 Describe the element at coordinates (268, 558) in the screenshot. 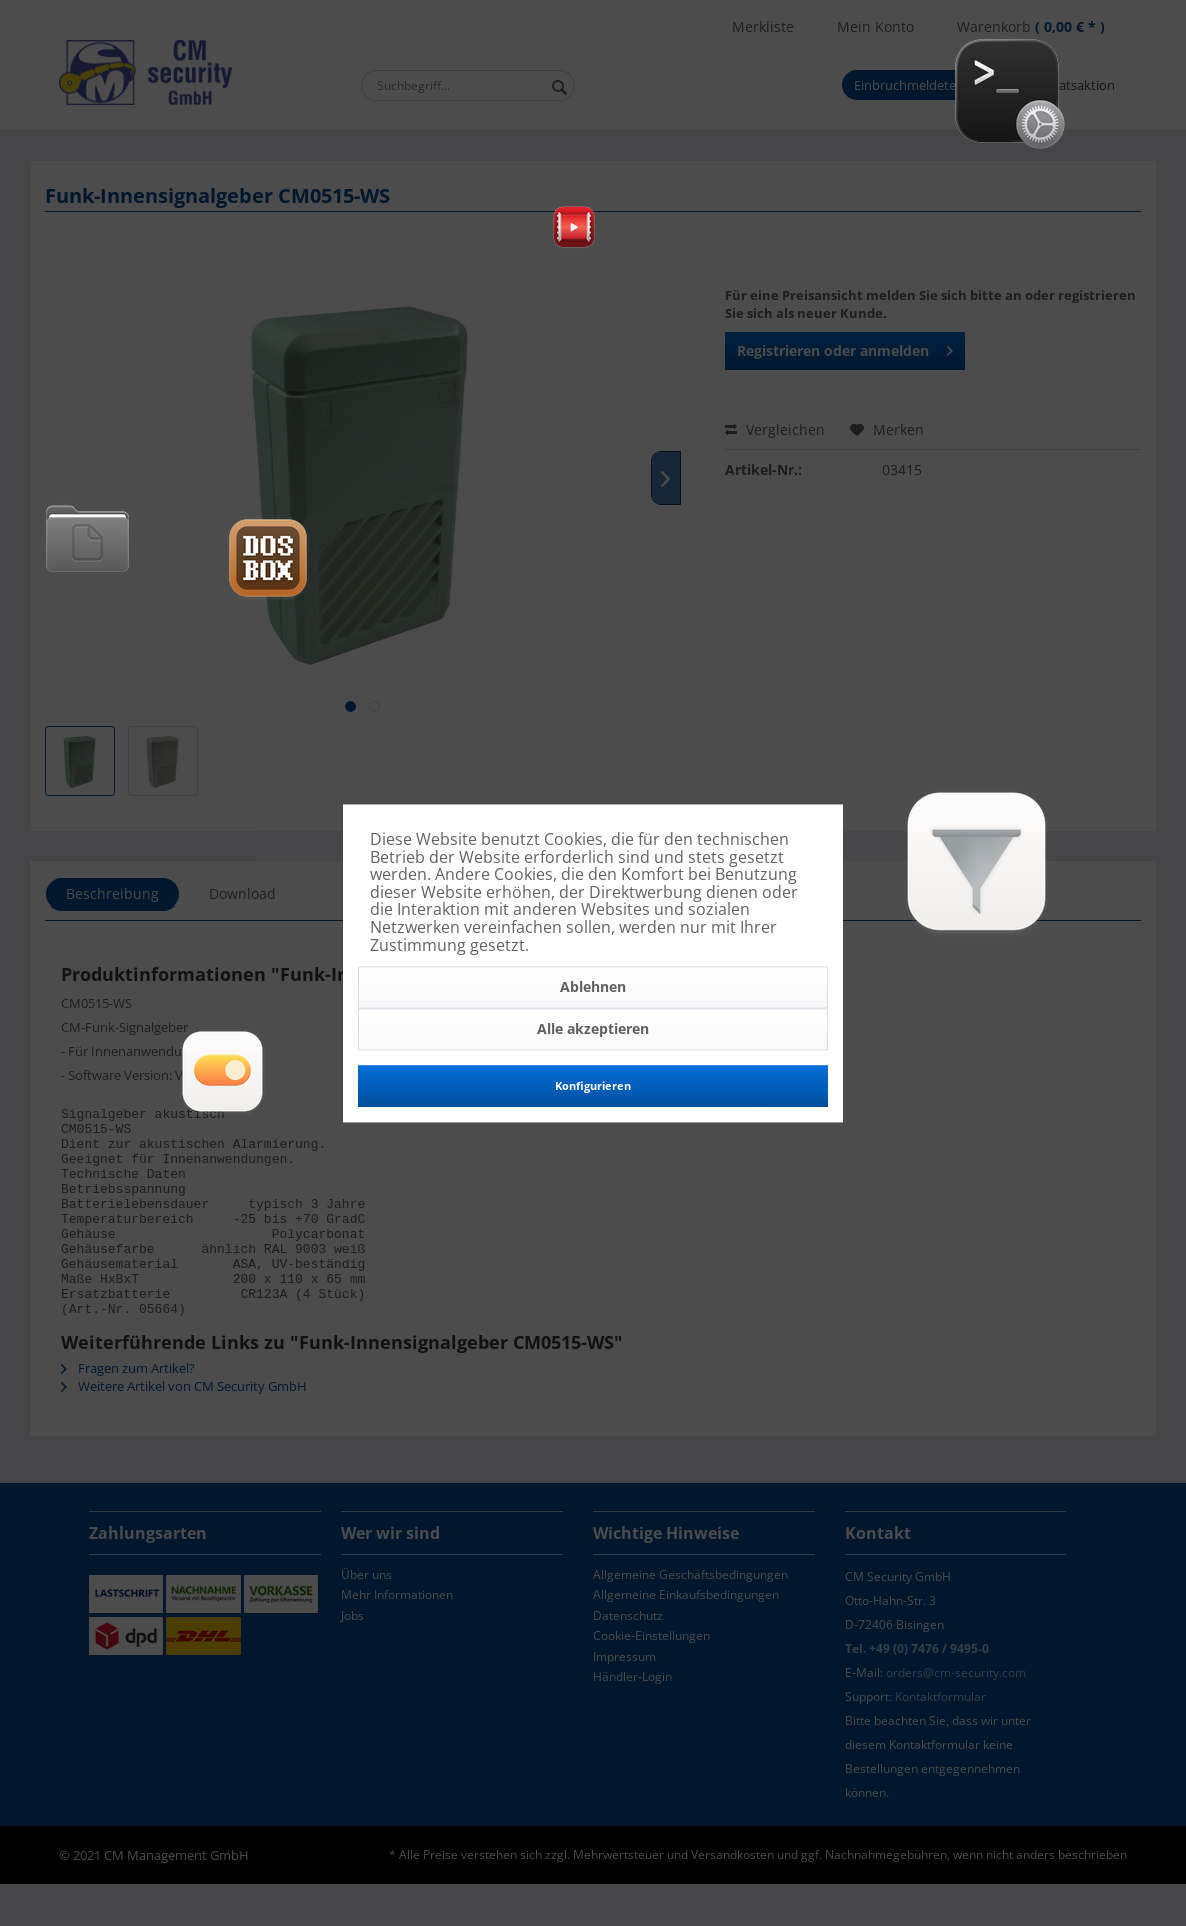

I see `launch DOSBox emulator` at that location.